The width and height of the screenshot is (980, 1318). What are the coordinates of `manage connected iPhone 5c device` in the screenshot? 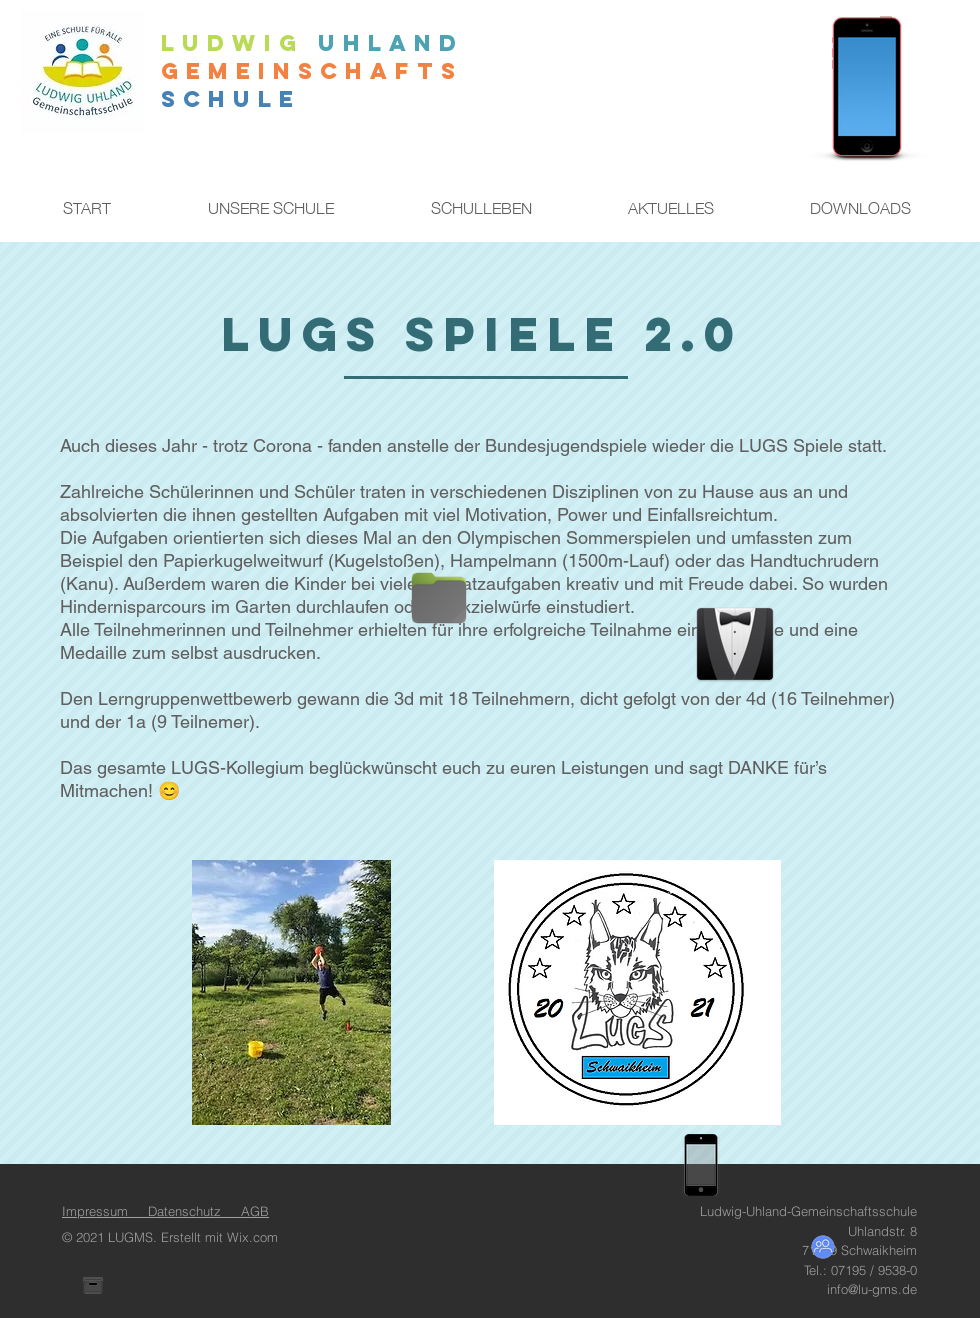 It's located at (867, 89).